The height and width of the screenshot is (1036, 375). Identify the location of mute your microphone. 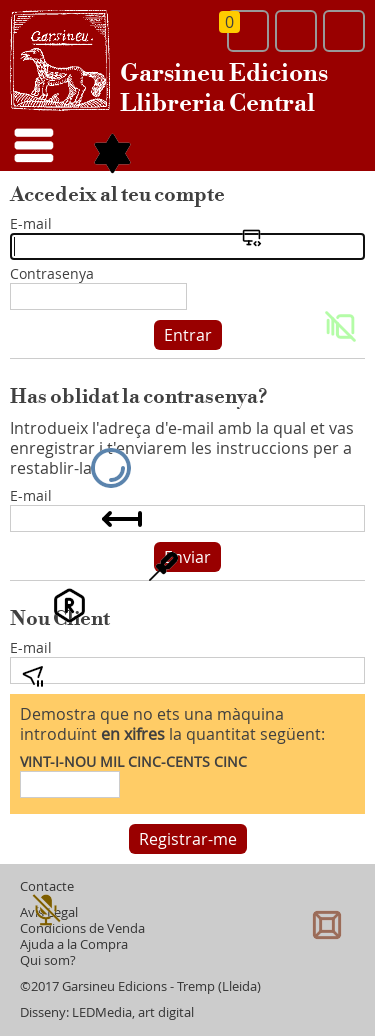
(46, 910).